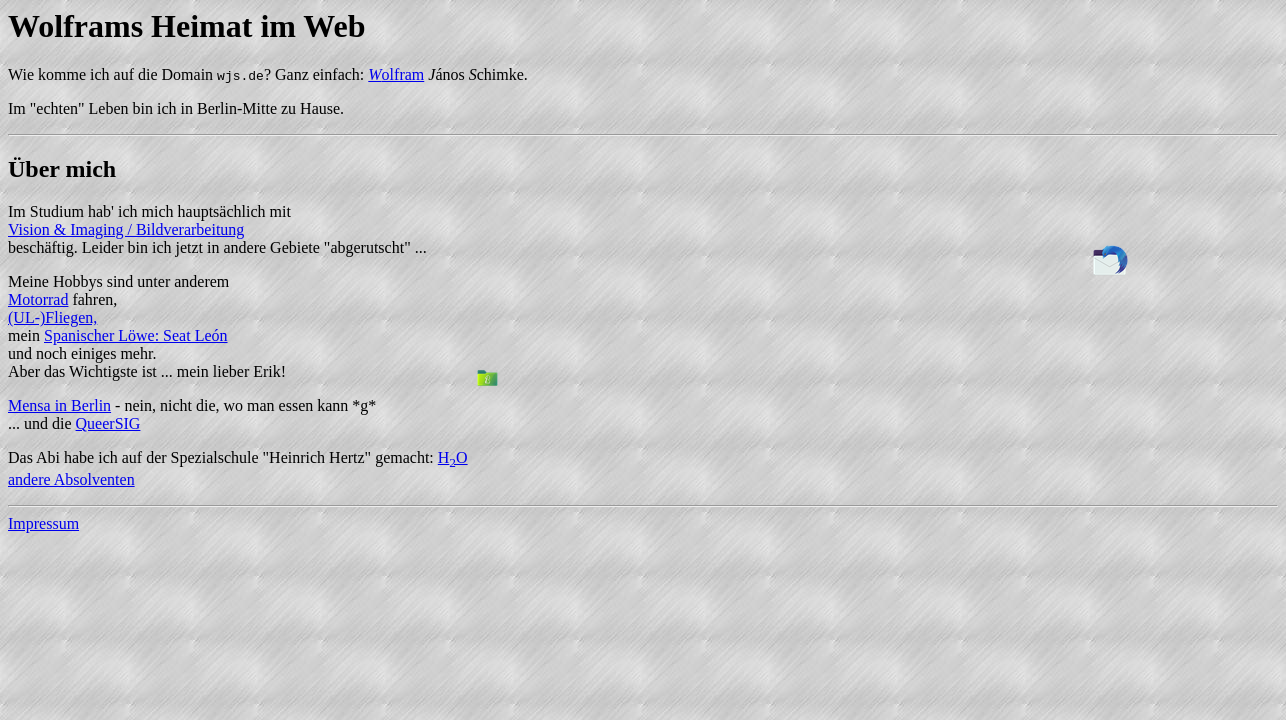 This screenshot has width=1286, height=720. Describe the element at coordinates (1109, 263) in the screenshot. I see `open thunderbird email folder` at that location.